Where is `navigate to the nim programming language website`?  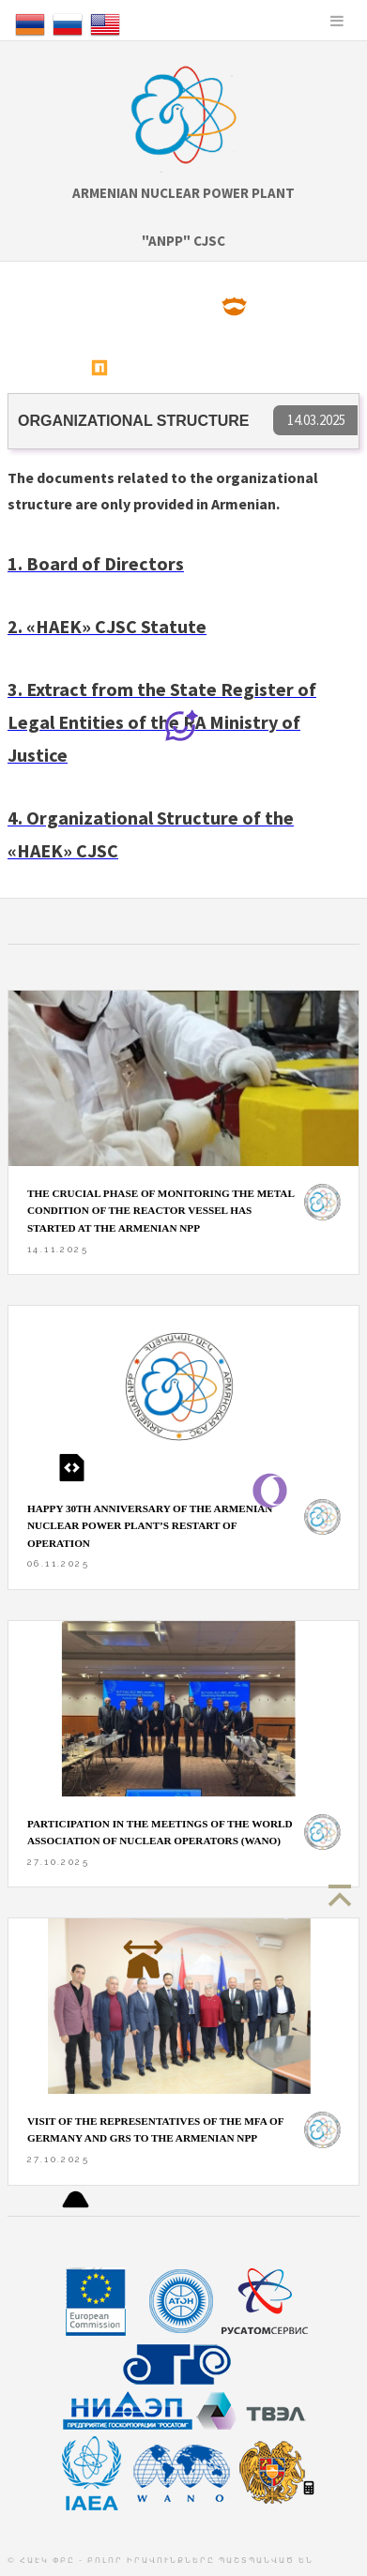 navigate to the nim programming language website is located at coordinates (234, 306).